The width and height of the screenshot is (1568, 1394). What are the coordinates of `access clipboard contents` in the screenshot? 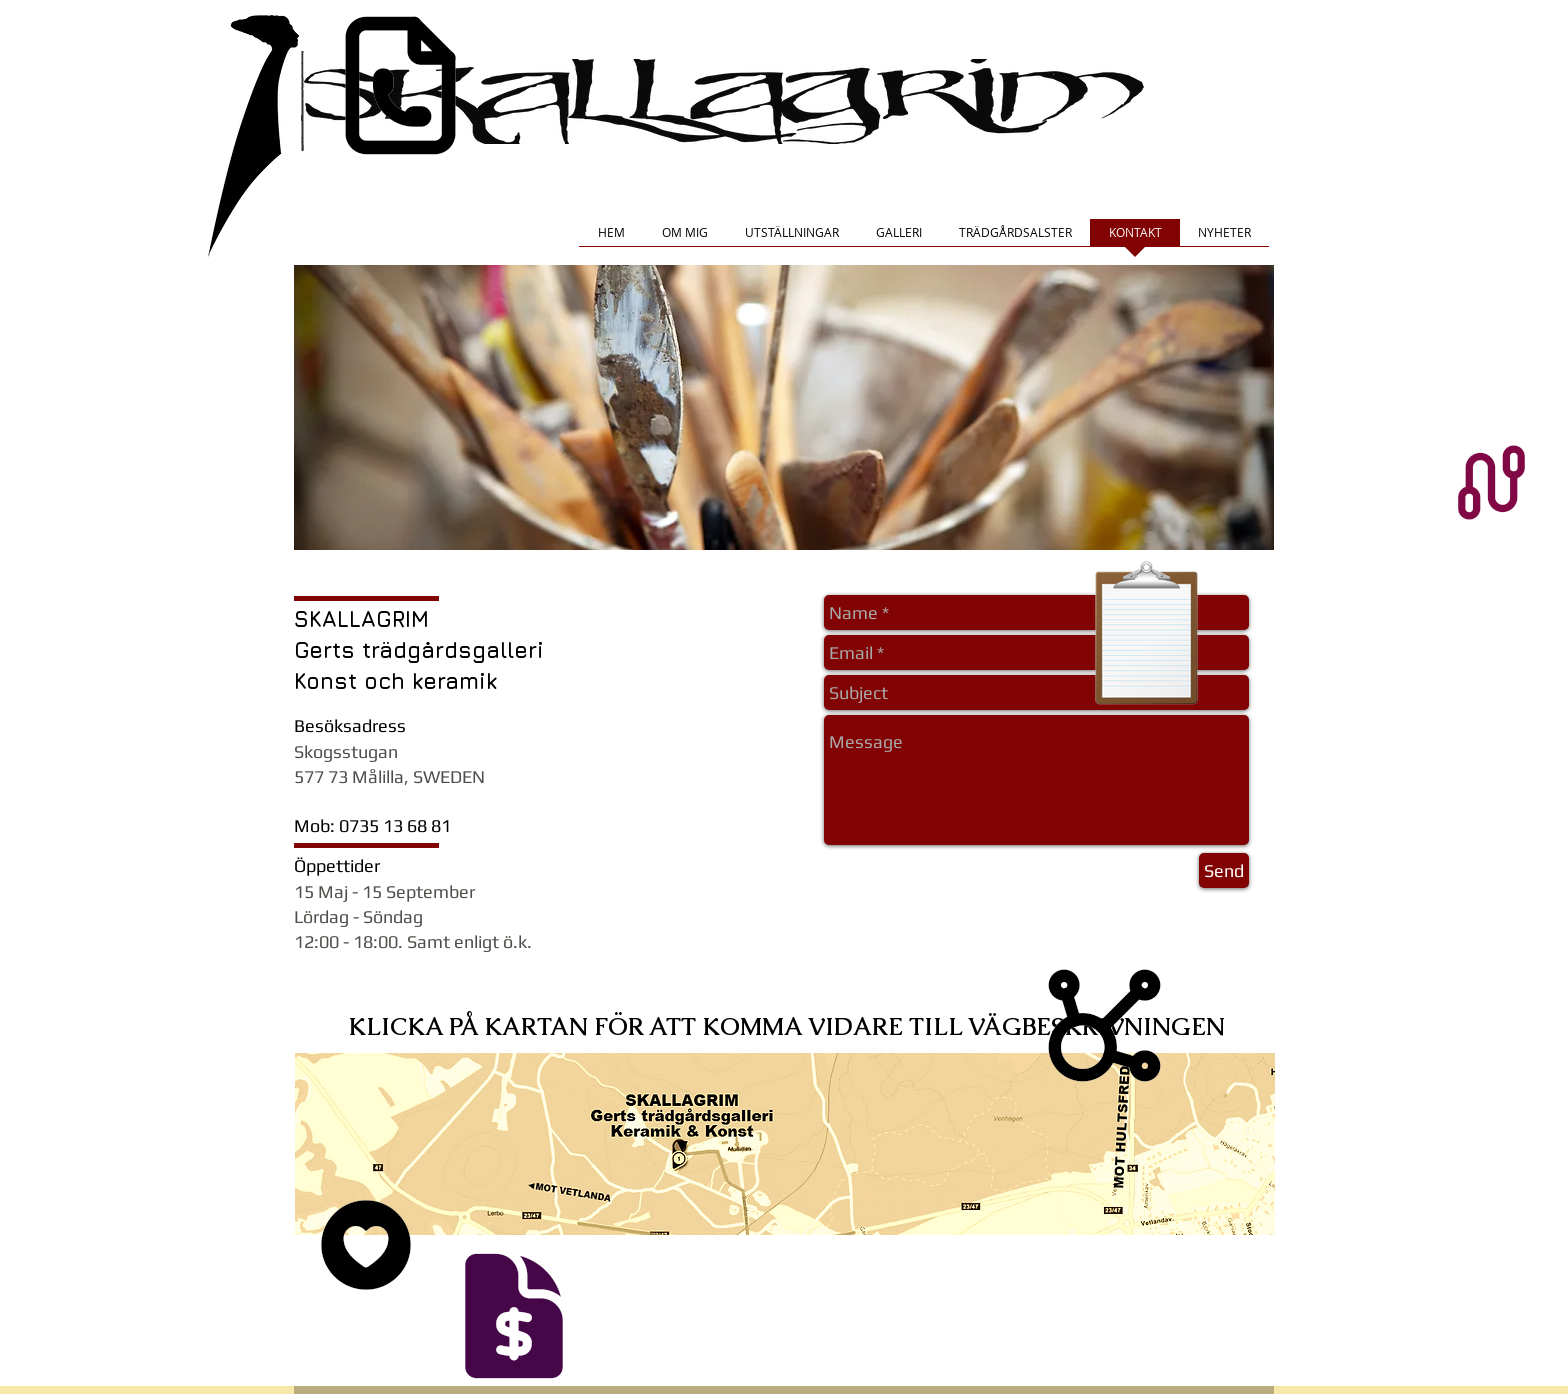 It's located at (1146, 633).